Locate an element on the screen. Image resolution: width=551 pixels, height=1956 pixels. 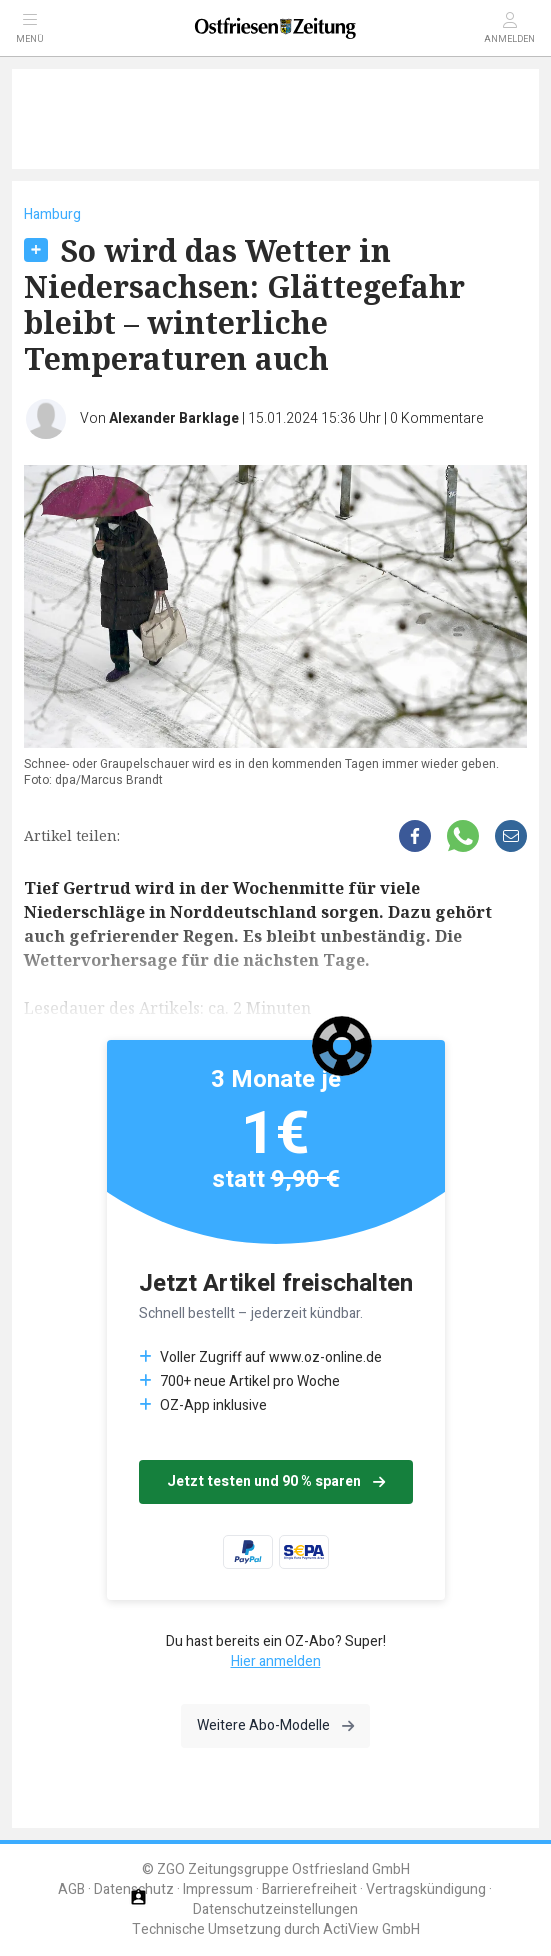
view user profile or account details is located at coordinates (138, 1897).